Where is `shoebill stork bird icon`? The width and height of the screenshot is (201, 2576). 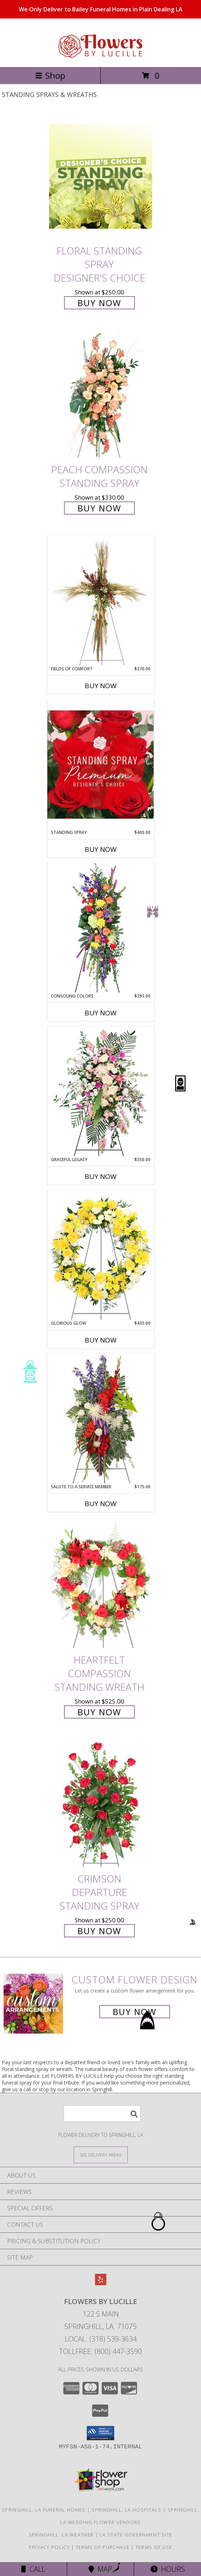 shoebill stork bird icon is located at coordinates (193, 1922).